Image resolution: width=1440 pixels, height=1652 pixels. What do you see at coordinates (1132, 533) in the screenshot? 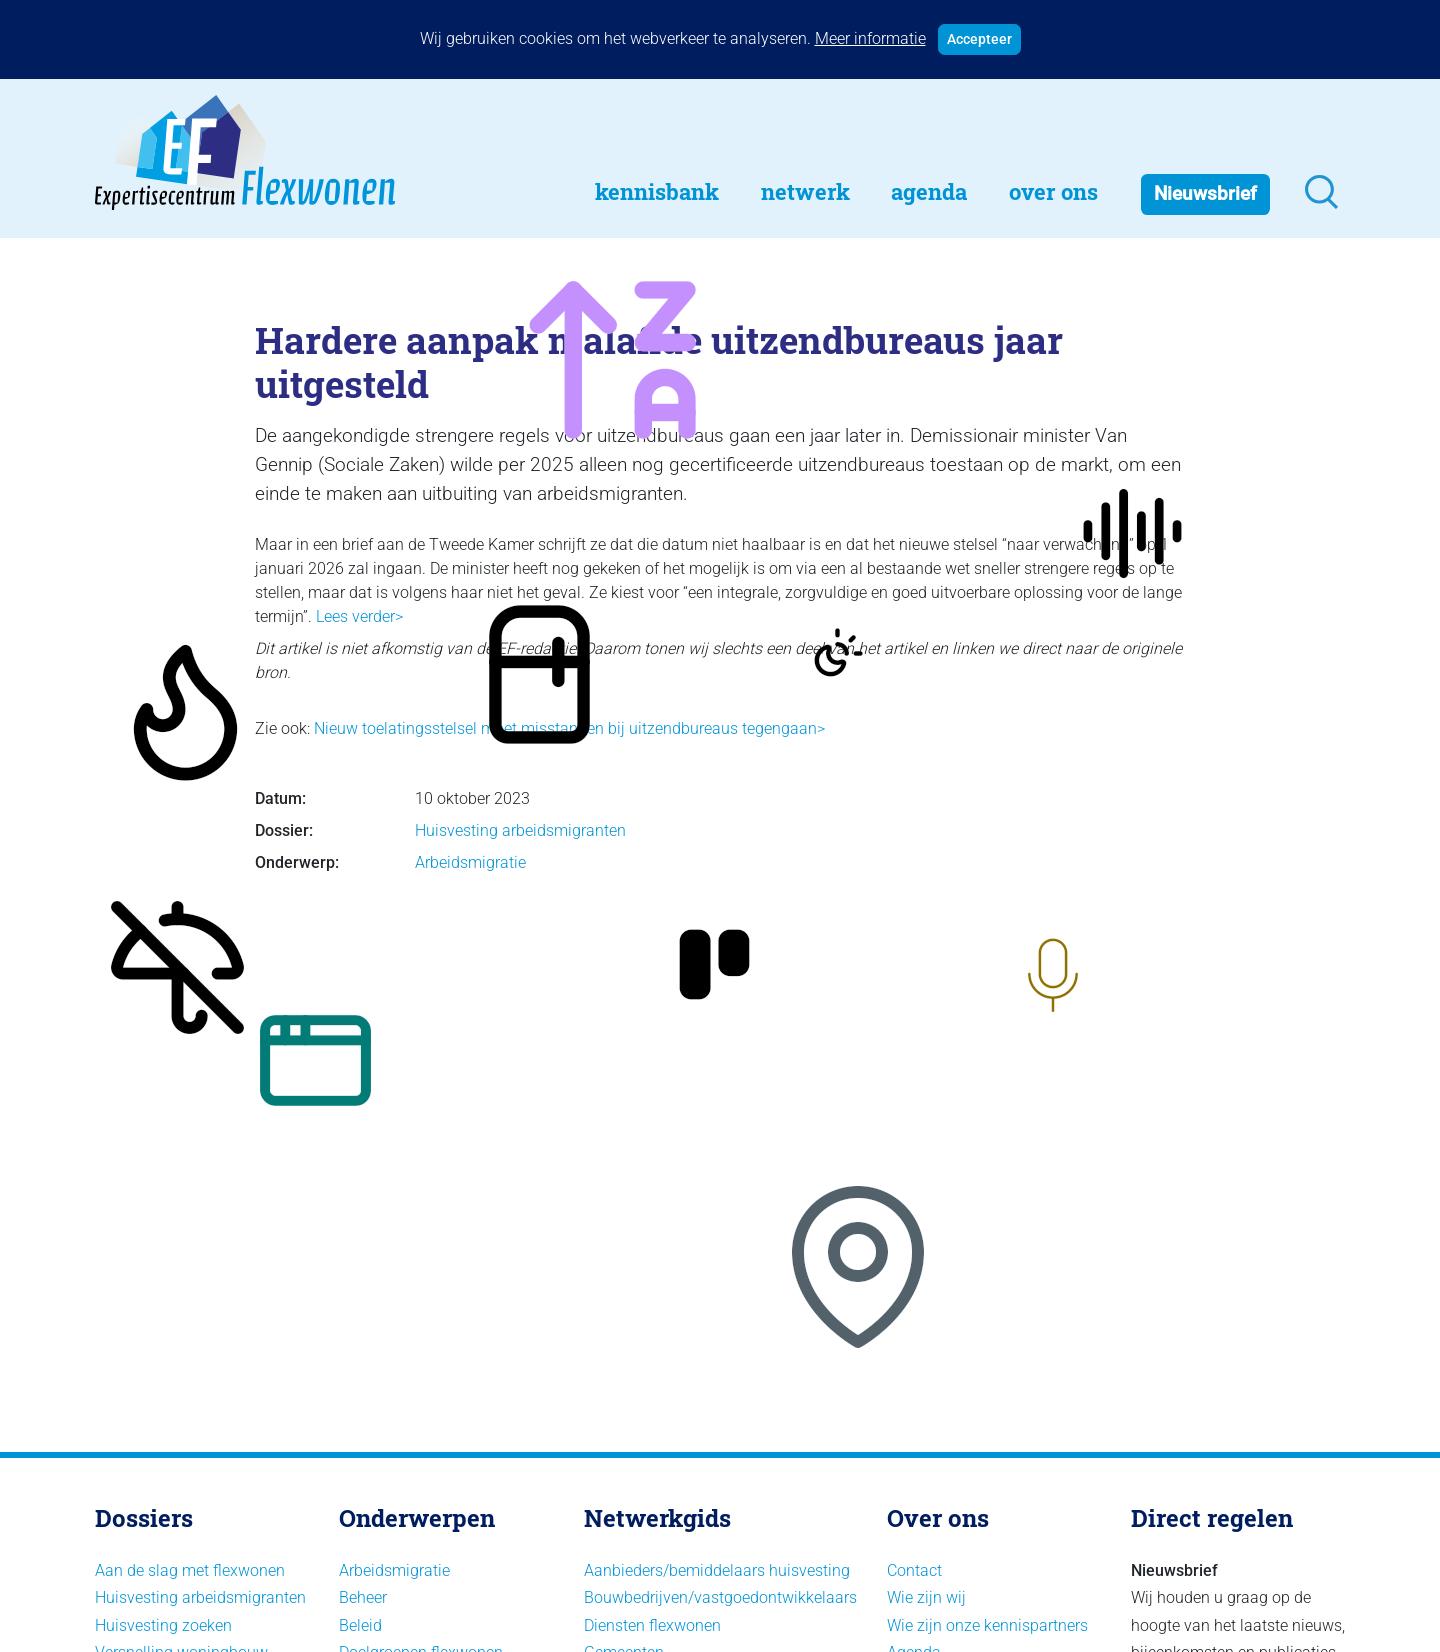
I see `audio playback or sound visualization` at bounding box center [1132, 533].